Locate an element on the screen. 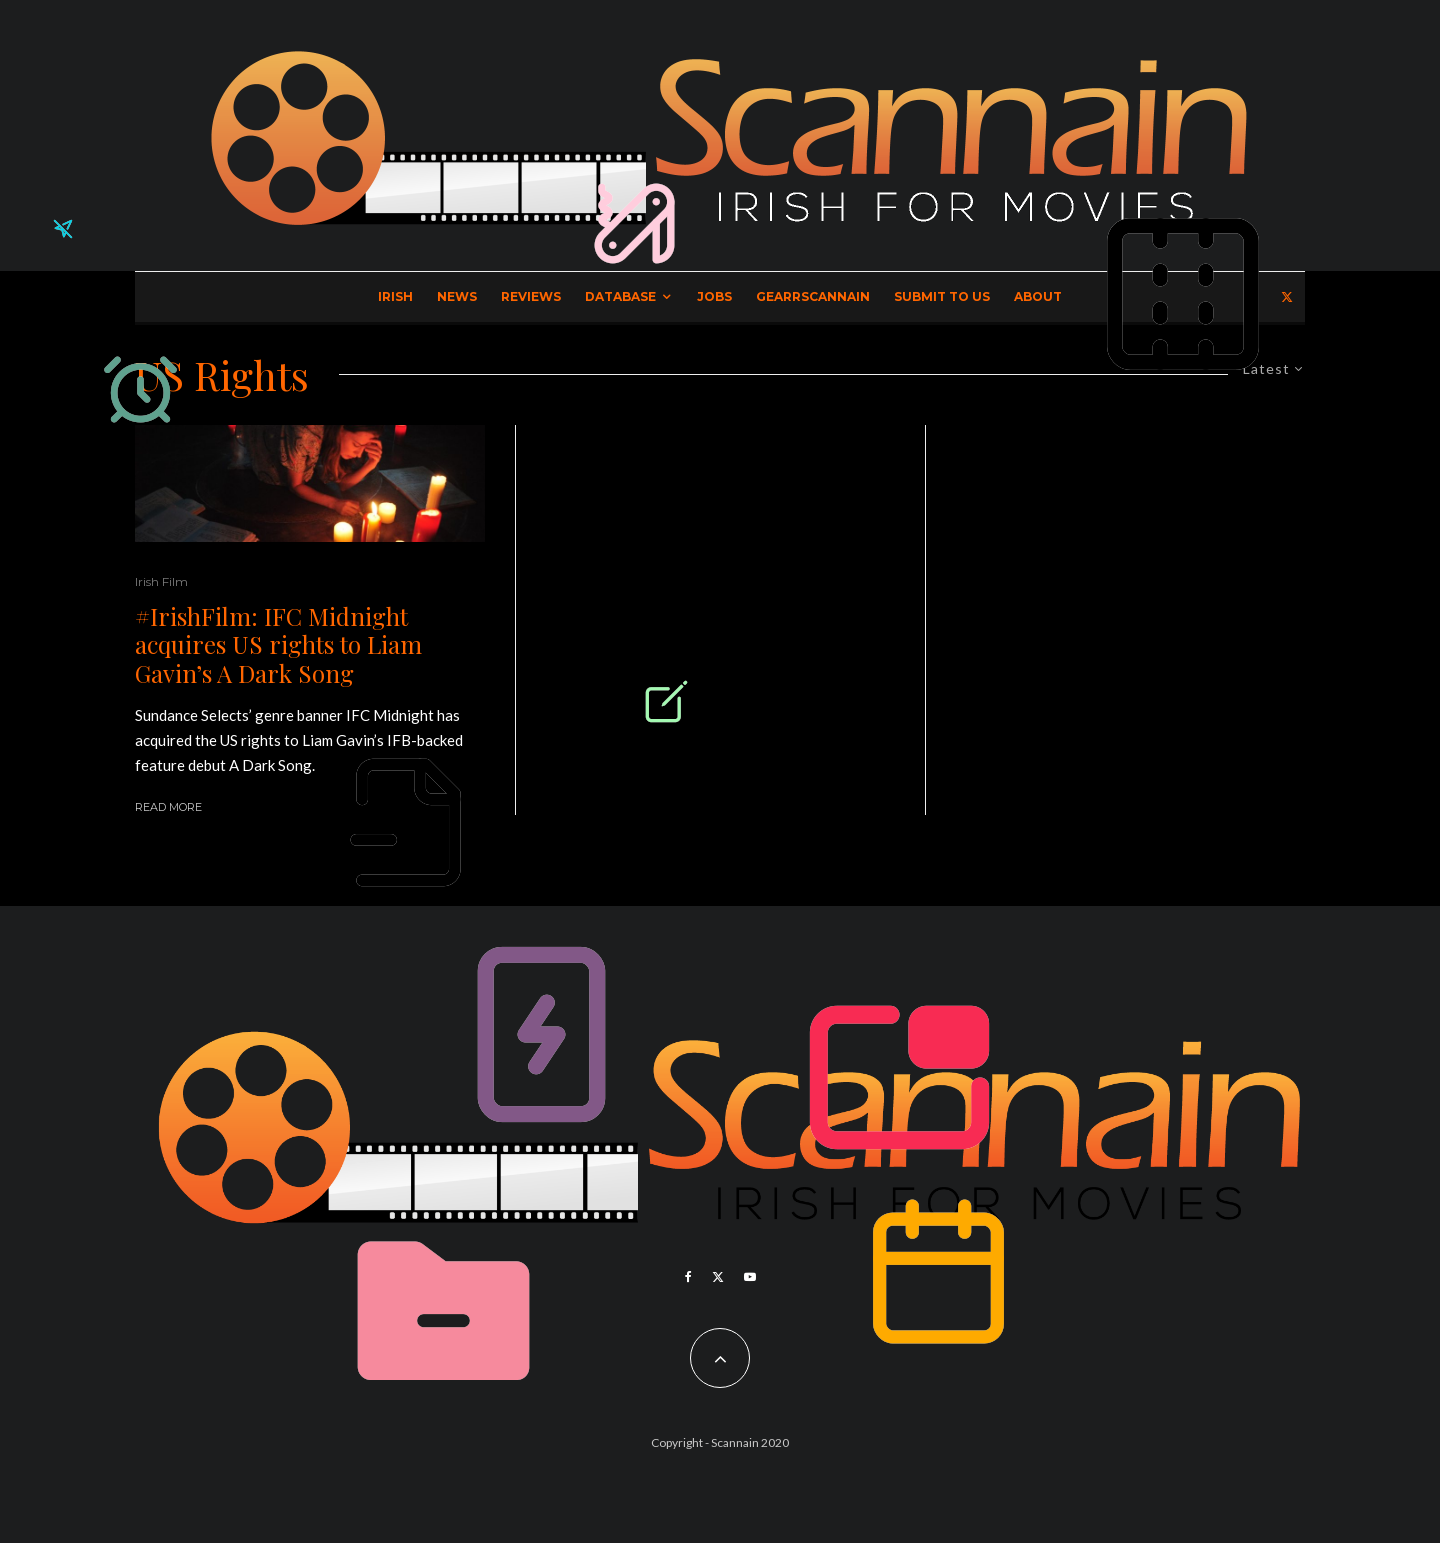 The width and height of the screenshot is (1440, 1543). toggle split panel view is located at coordinates (1183, 294).